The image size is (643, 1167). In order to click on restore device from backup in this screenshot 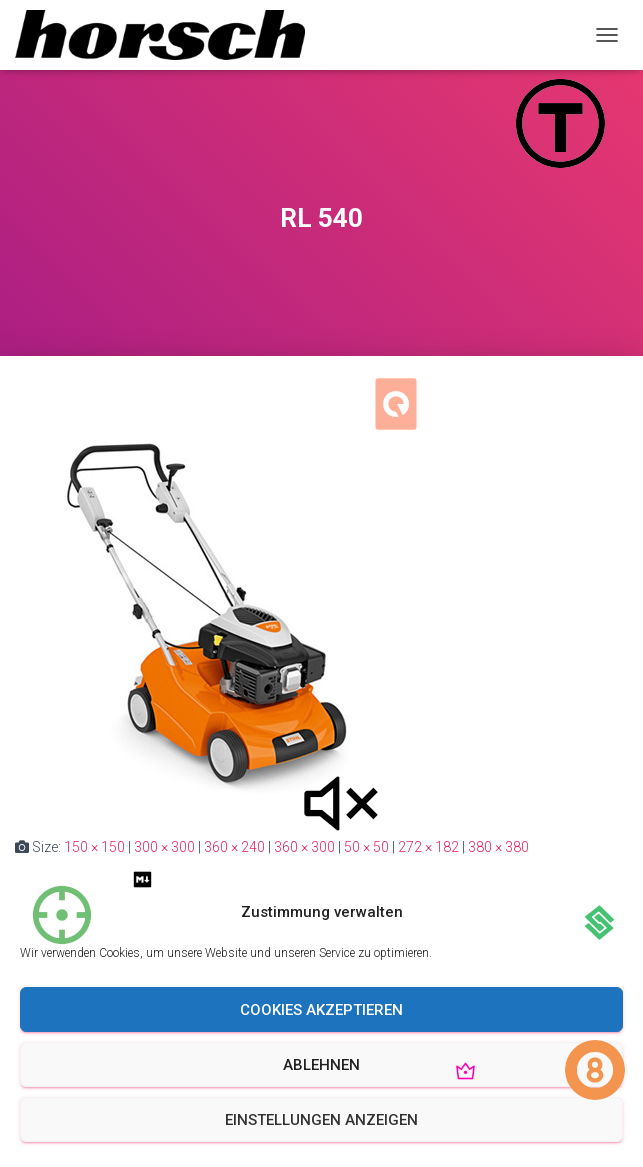, I will do `click(396, 404)`.